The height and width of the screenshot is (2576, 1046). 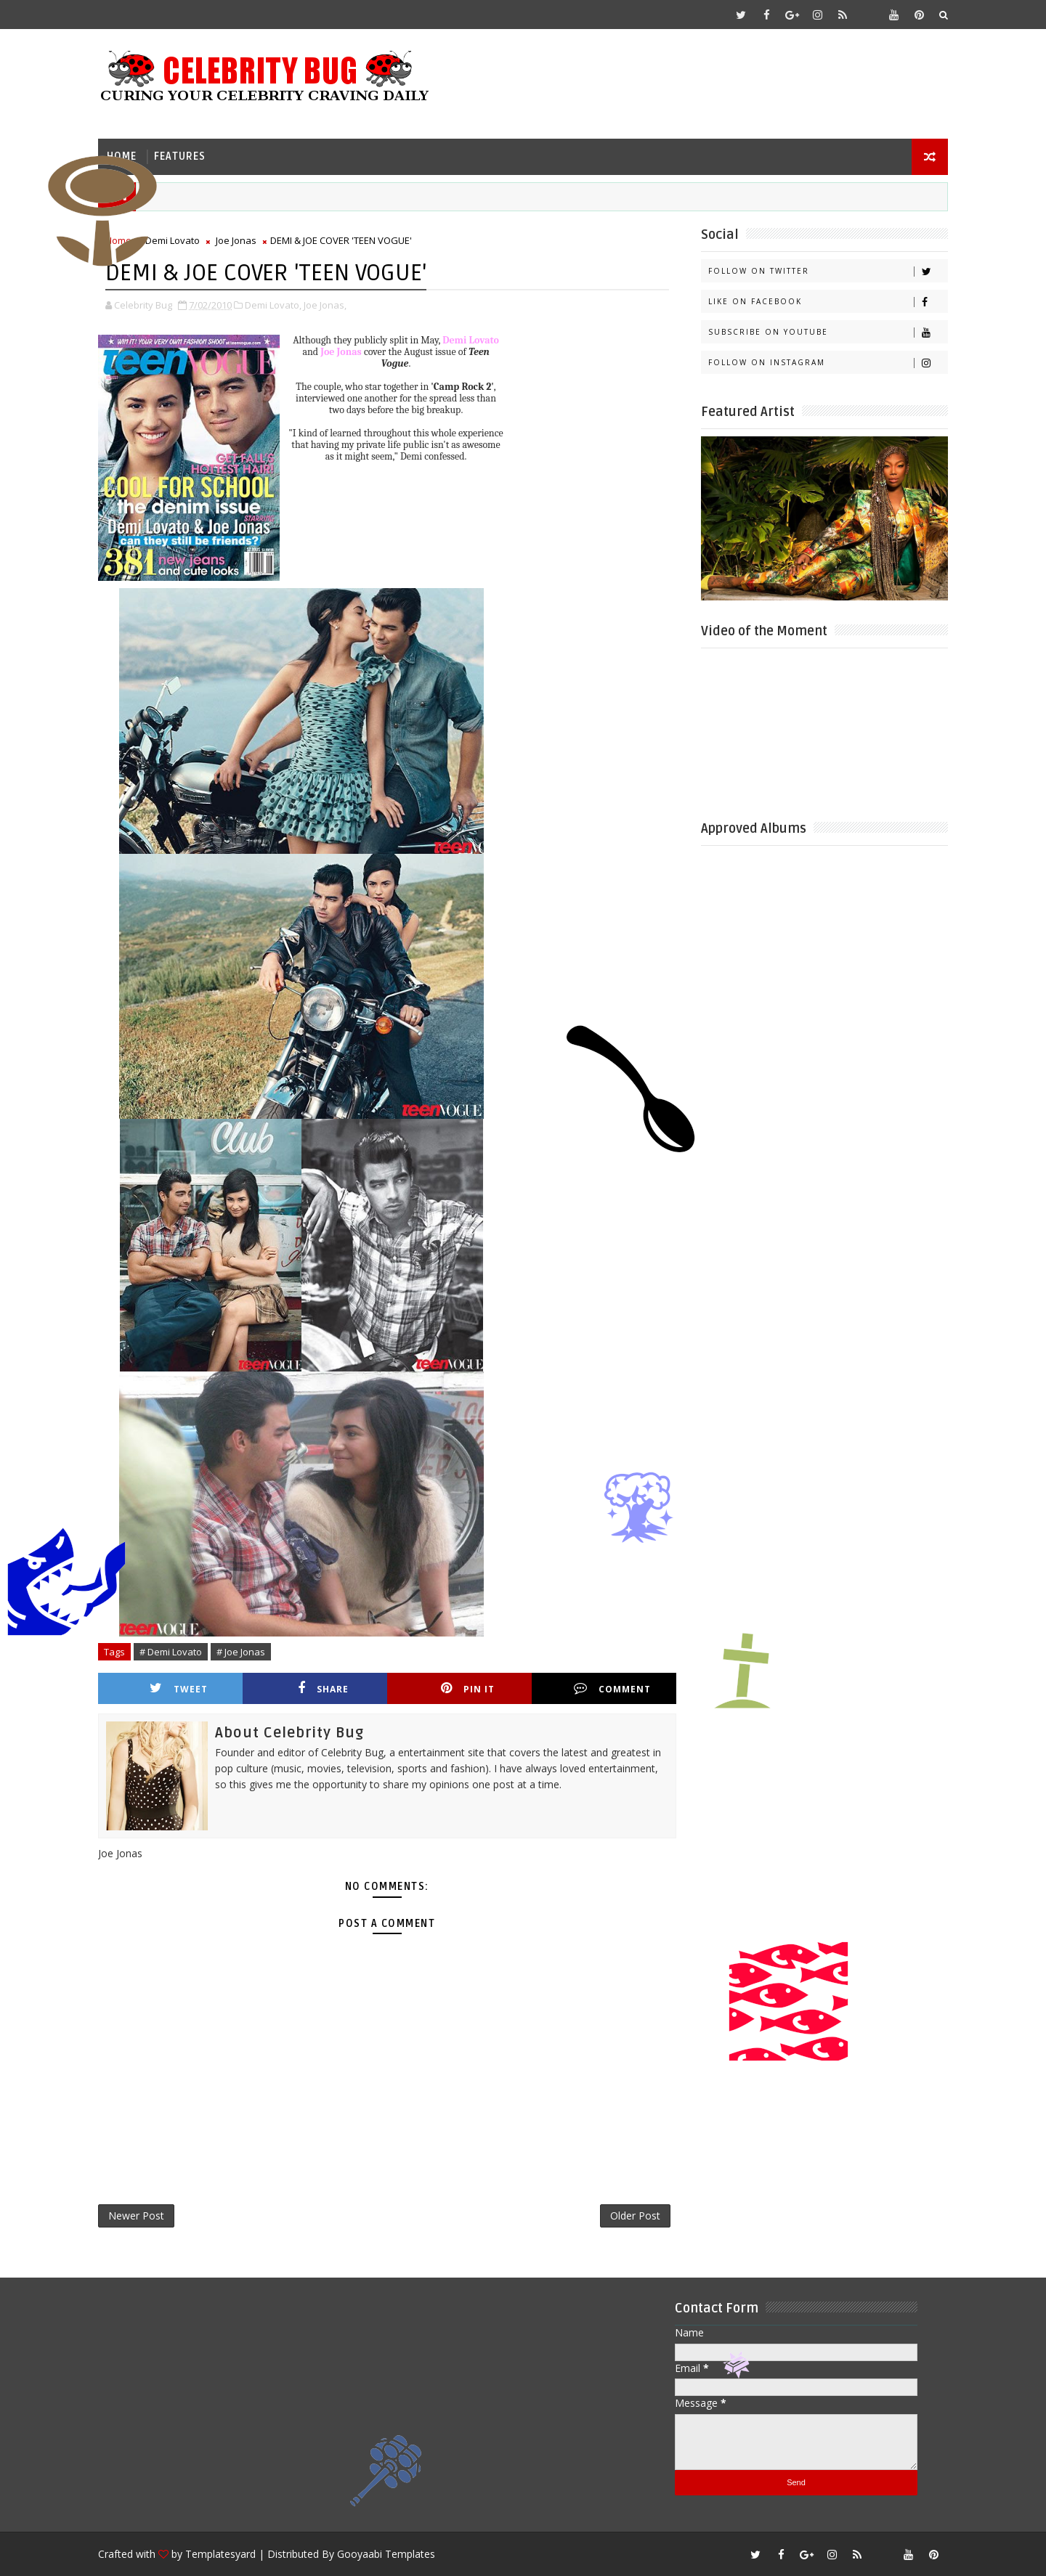 I want to click on collect a power-up or special ability, so click(x=102, y=206).